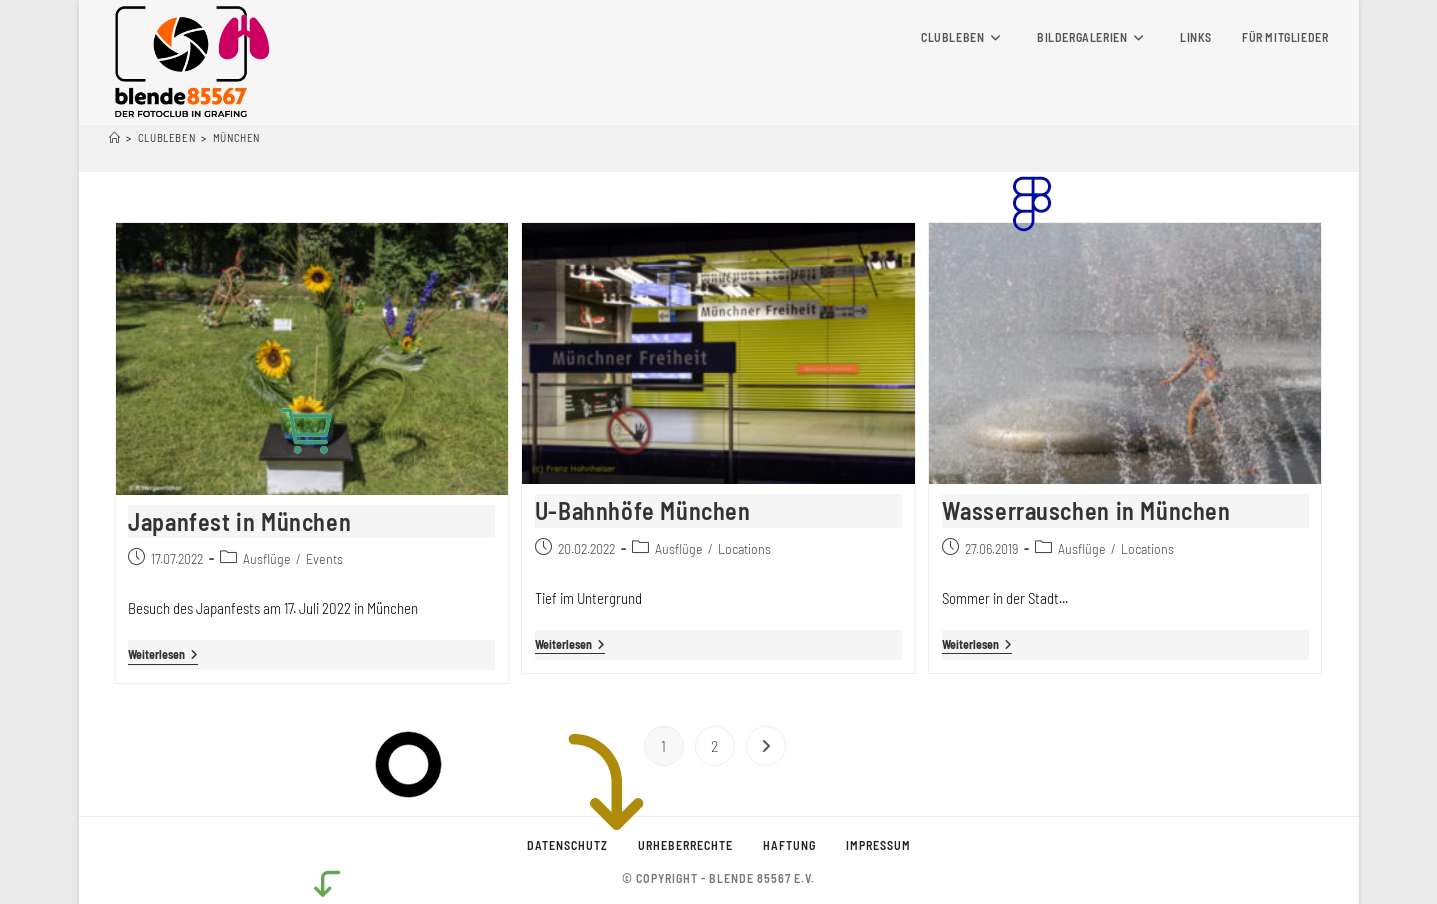 The width and height of the screenshot is (1437, 904). What do you see at coordinates (606, 782) in the screenshot?
I see `redirect or forward content downward` at bounding box center [606, 782].